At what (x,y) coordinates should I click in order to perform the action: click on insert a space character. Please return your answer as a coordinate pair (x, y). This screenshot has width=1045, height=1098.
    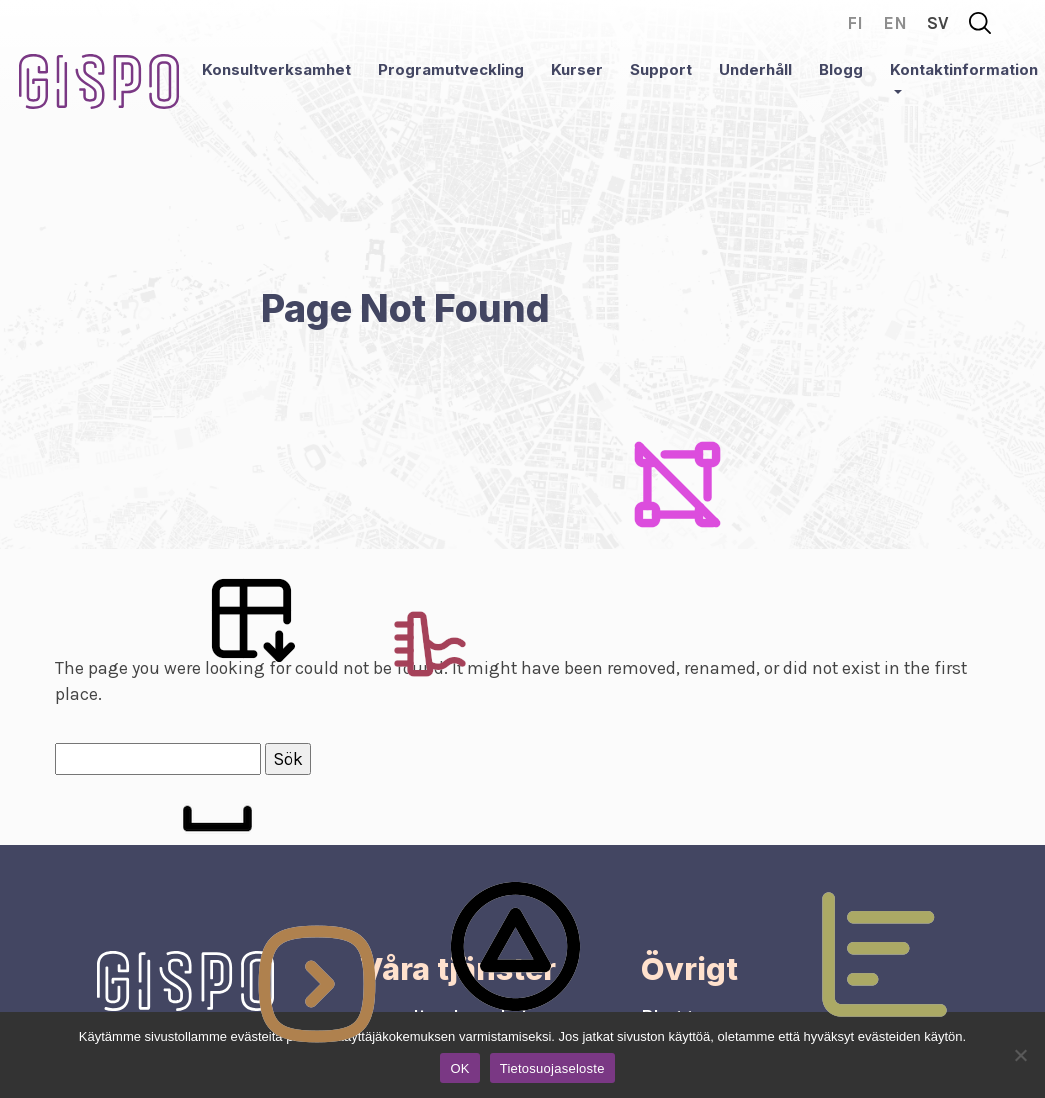
    Looking at the image, I should click on (217, 818).